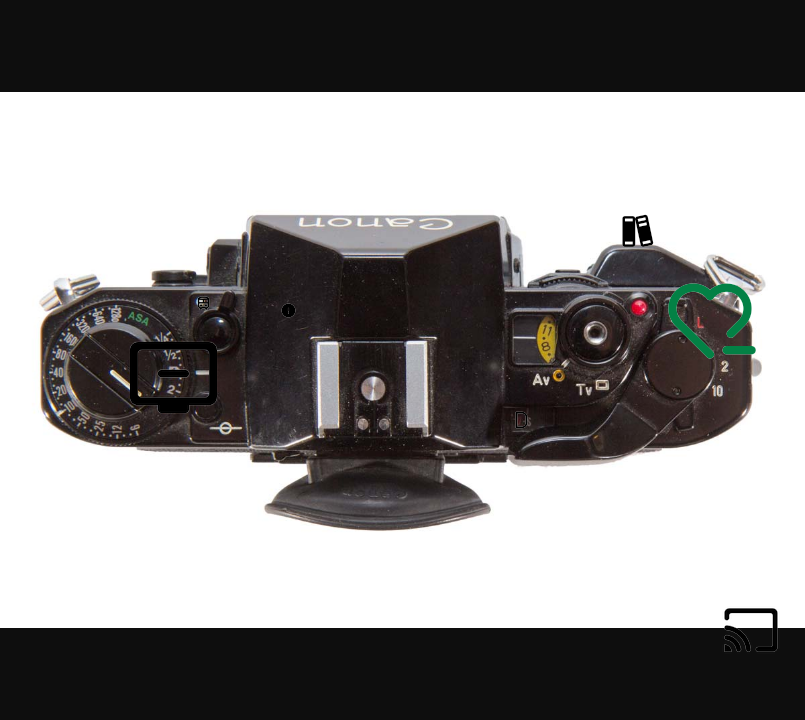  Describe the element at coordinates (636, 231) in the screenshot. I see `access your library or book collection` at that location.